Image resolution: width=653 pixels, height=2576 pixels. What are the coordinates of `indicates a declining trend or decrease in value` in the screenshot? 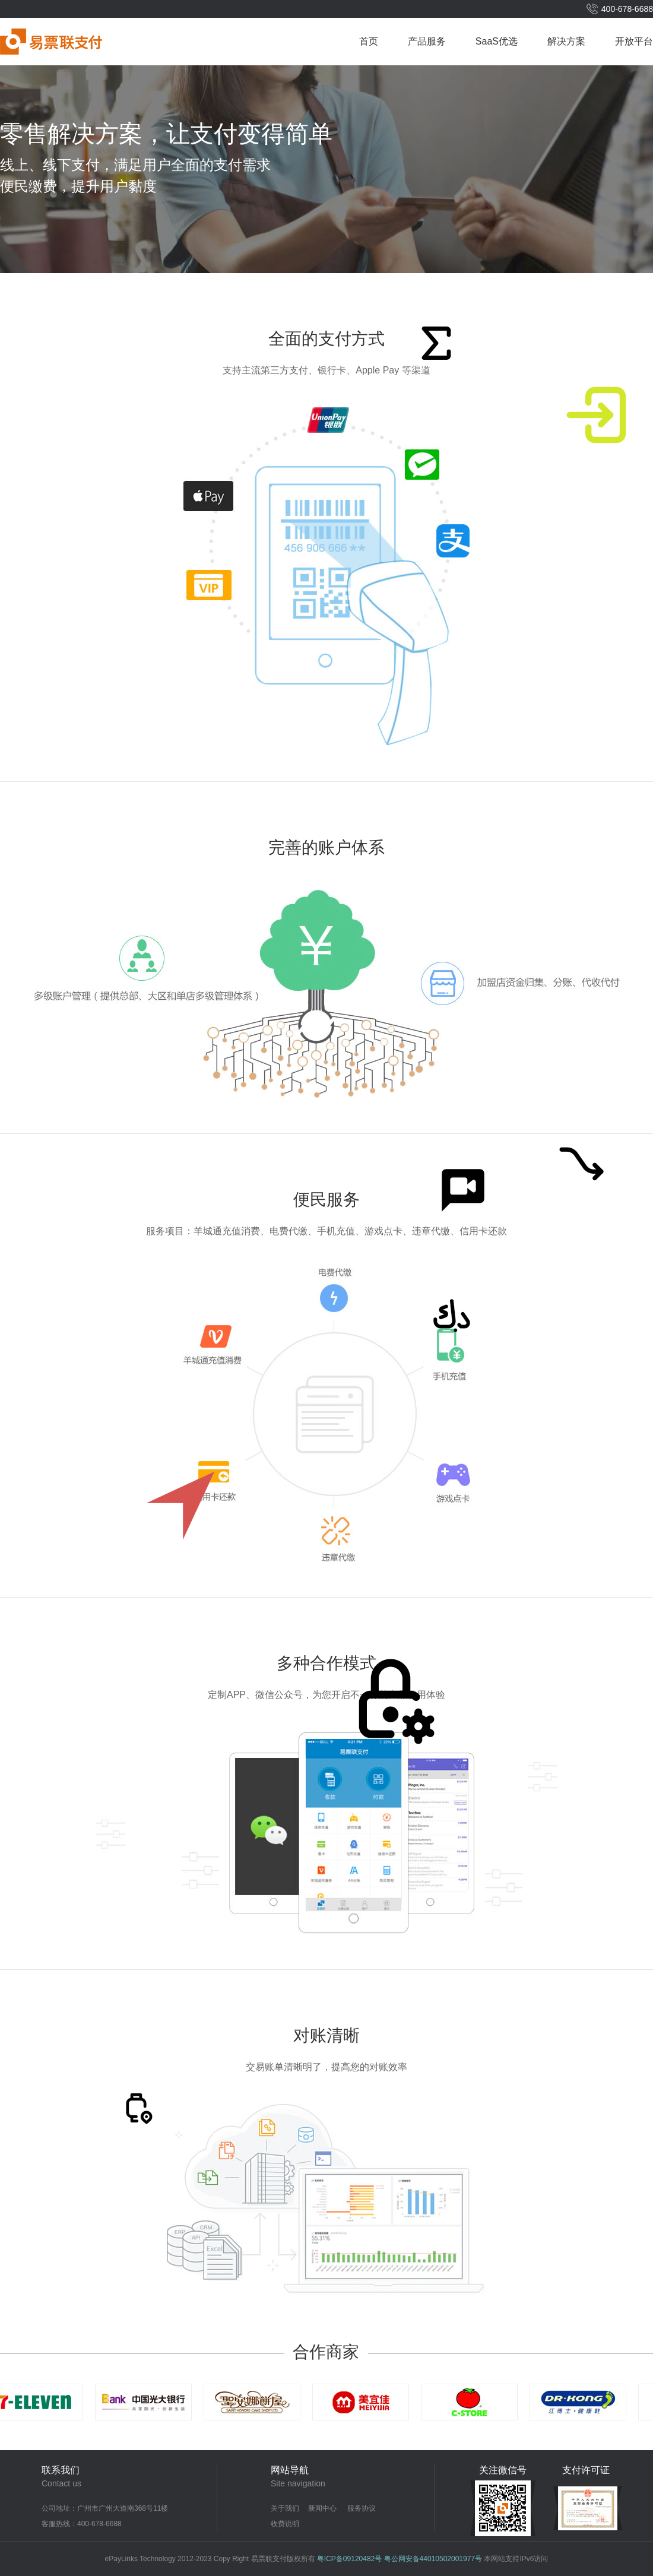 It's located at (581, 1162).